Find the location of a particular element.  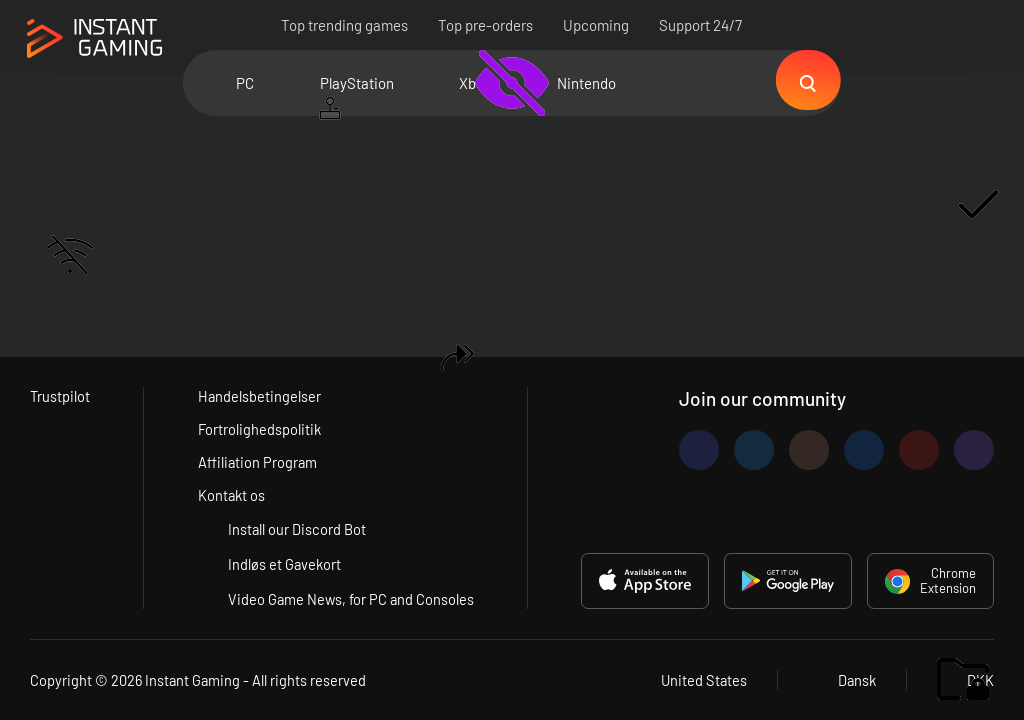

access a password-protected folder is located at coordinates (963, 678).